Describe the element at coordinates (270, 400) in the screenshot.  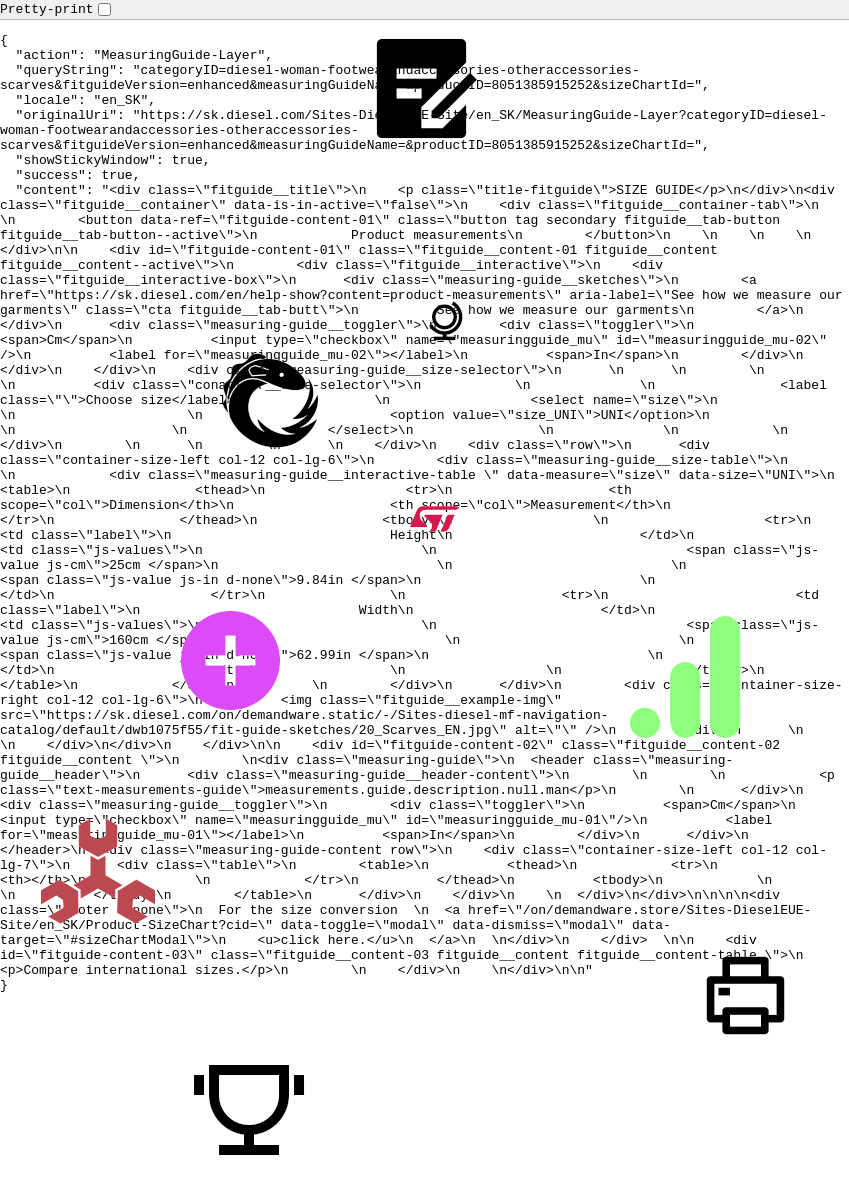
I see `ReactiveX library or framework logo` at that location.